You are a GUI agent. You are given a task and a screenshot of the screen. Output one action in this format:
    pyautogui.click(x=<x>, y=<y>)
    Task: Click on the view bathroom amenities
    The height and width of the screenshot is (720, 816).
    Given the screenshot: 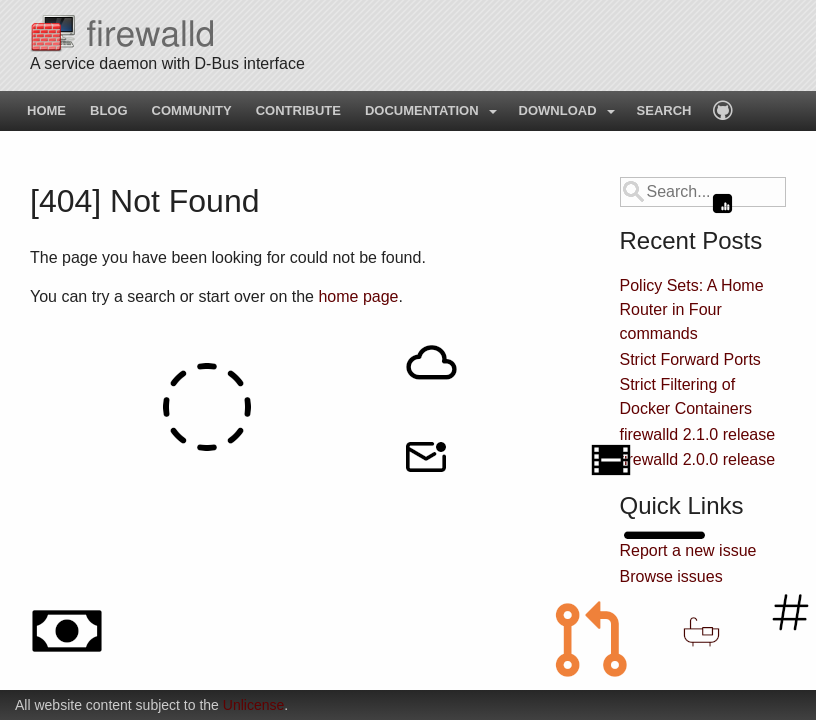 What is the action you would take?
    pyautogui.click(x=701, y=632)
    